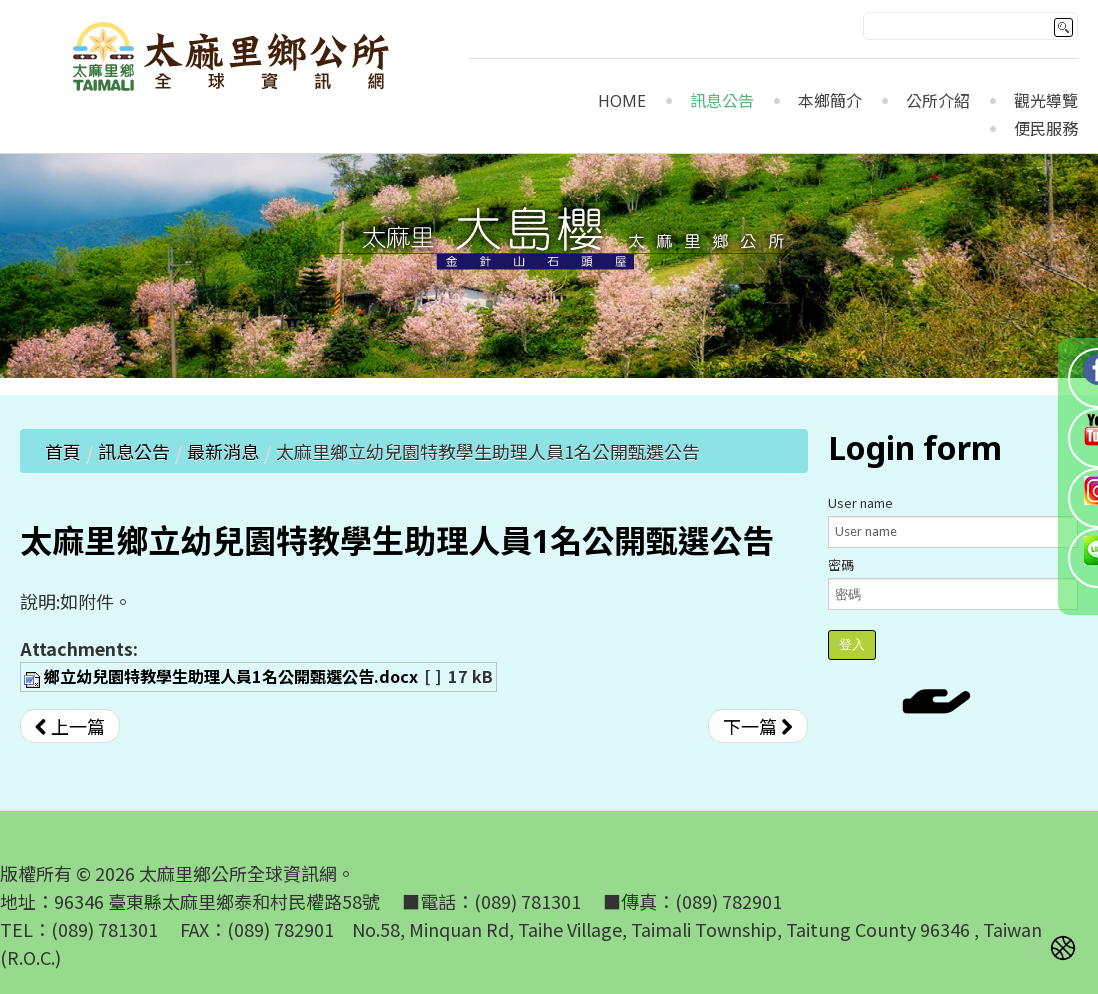 The image size is (1098, 994). What do you see at coordinates (936, 683) in the screenshot?
I see `receive or accept an item` at bounding box center [936, 683].